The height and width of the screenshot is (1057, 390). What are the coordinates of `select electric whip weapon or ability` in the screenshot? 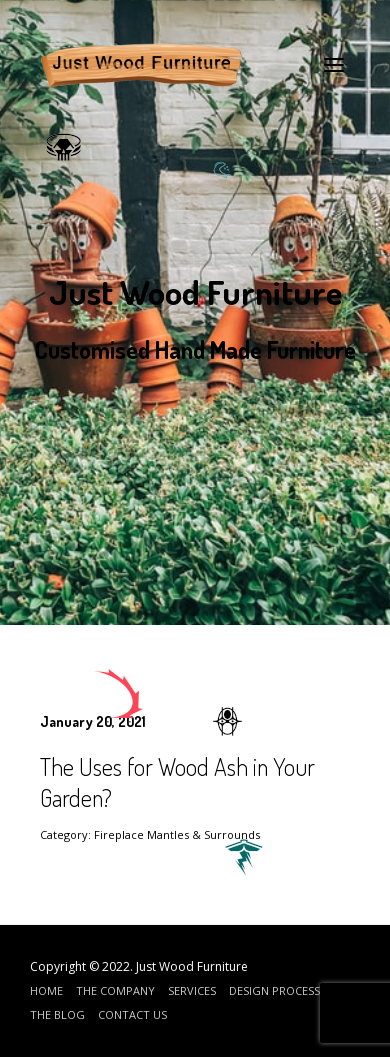 It's located at (118, 693).